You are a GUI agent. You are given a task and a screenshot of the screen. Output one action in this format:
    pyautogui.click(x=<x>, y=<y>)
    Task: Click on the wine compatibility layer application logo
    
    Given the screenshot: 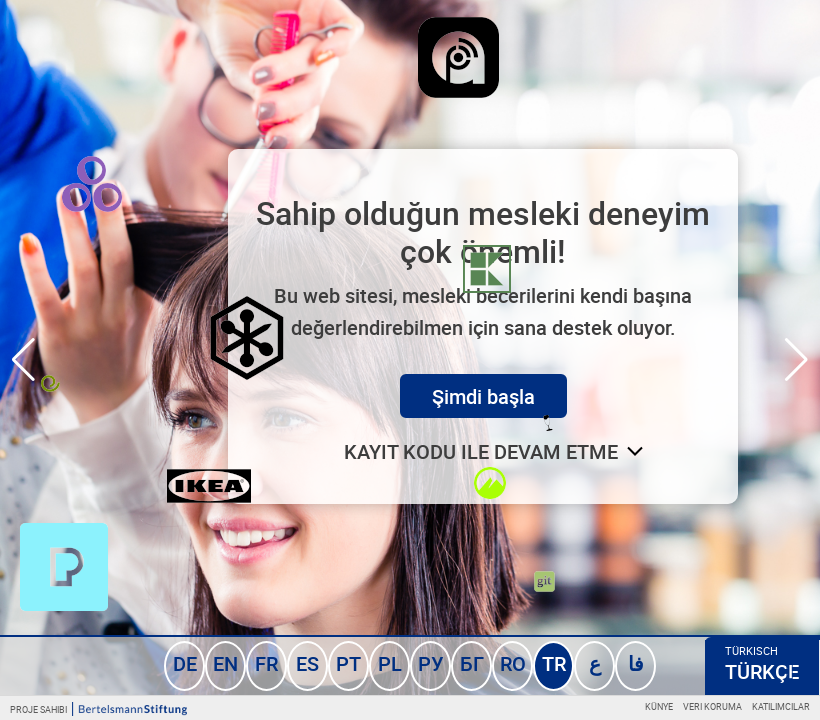 What is the action you would take?
    pyautogui.click(x=548, y=423)
    